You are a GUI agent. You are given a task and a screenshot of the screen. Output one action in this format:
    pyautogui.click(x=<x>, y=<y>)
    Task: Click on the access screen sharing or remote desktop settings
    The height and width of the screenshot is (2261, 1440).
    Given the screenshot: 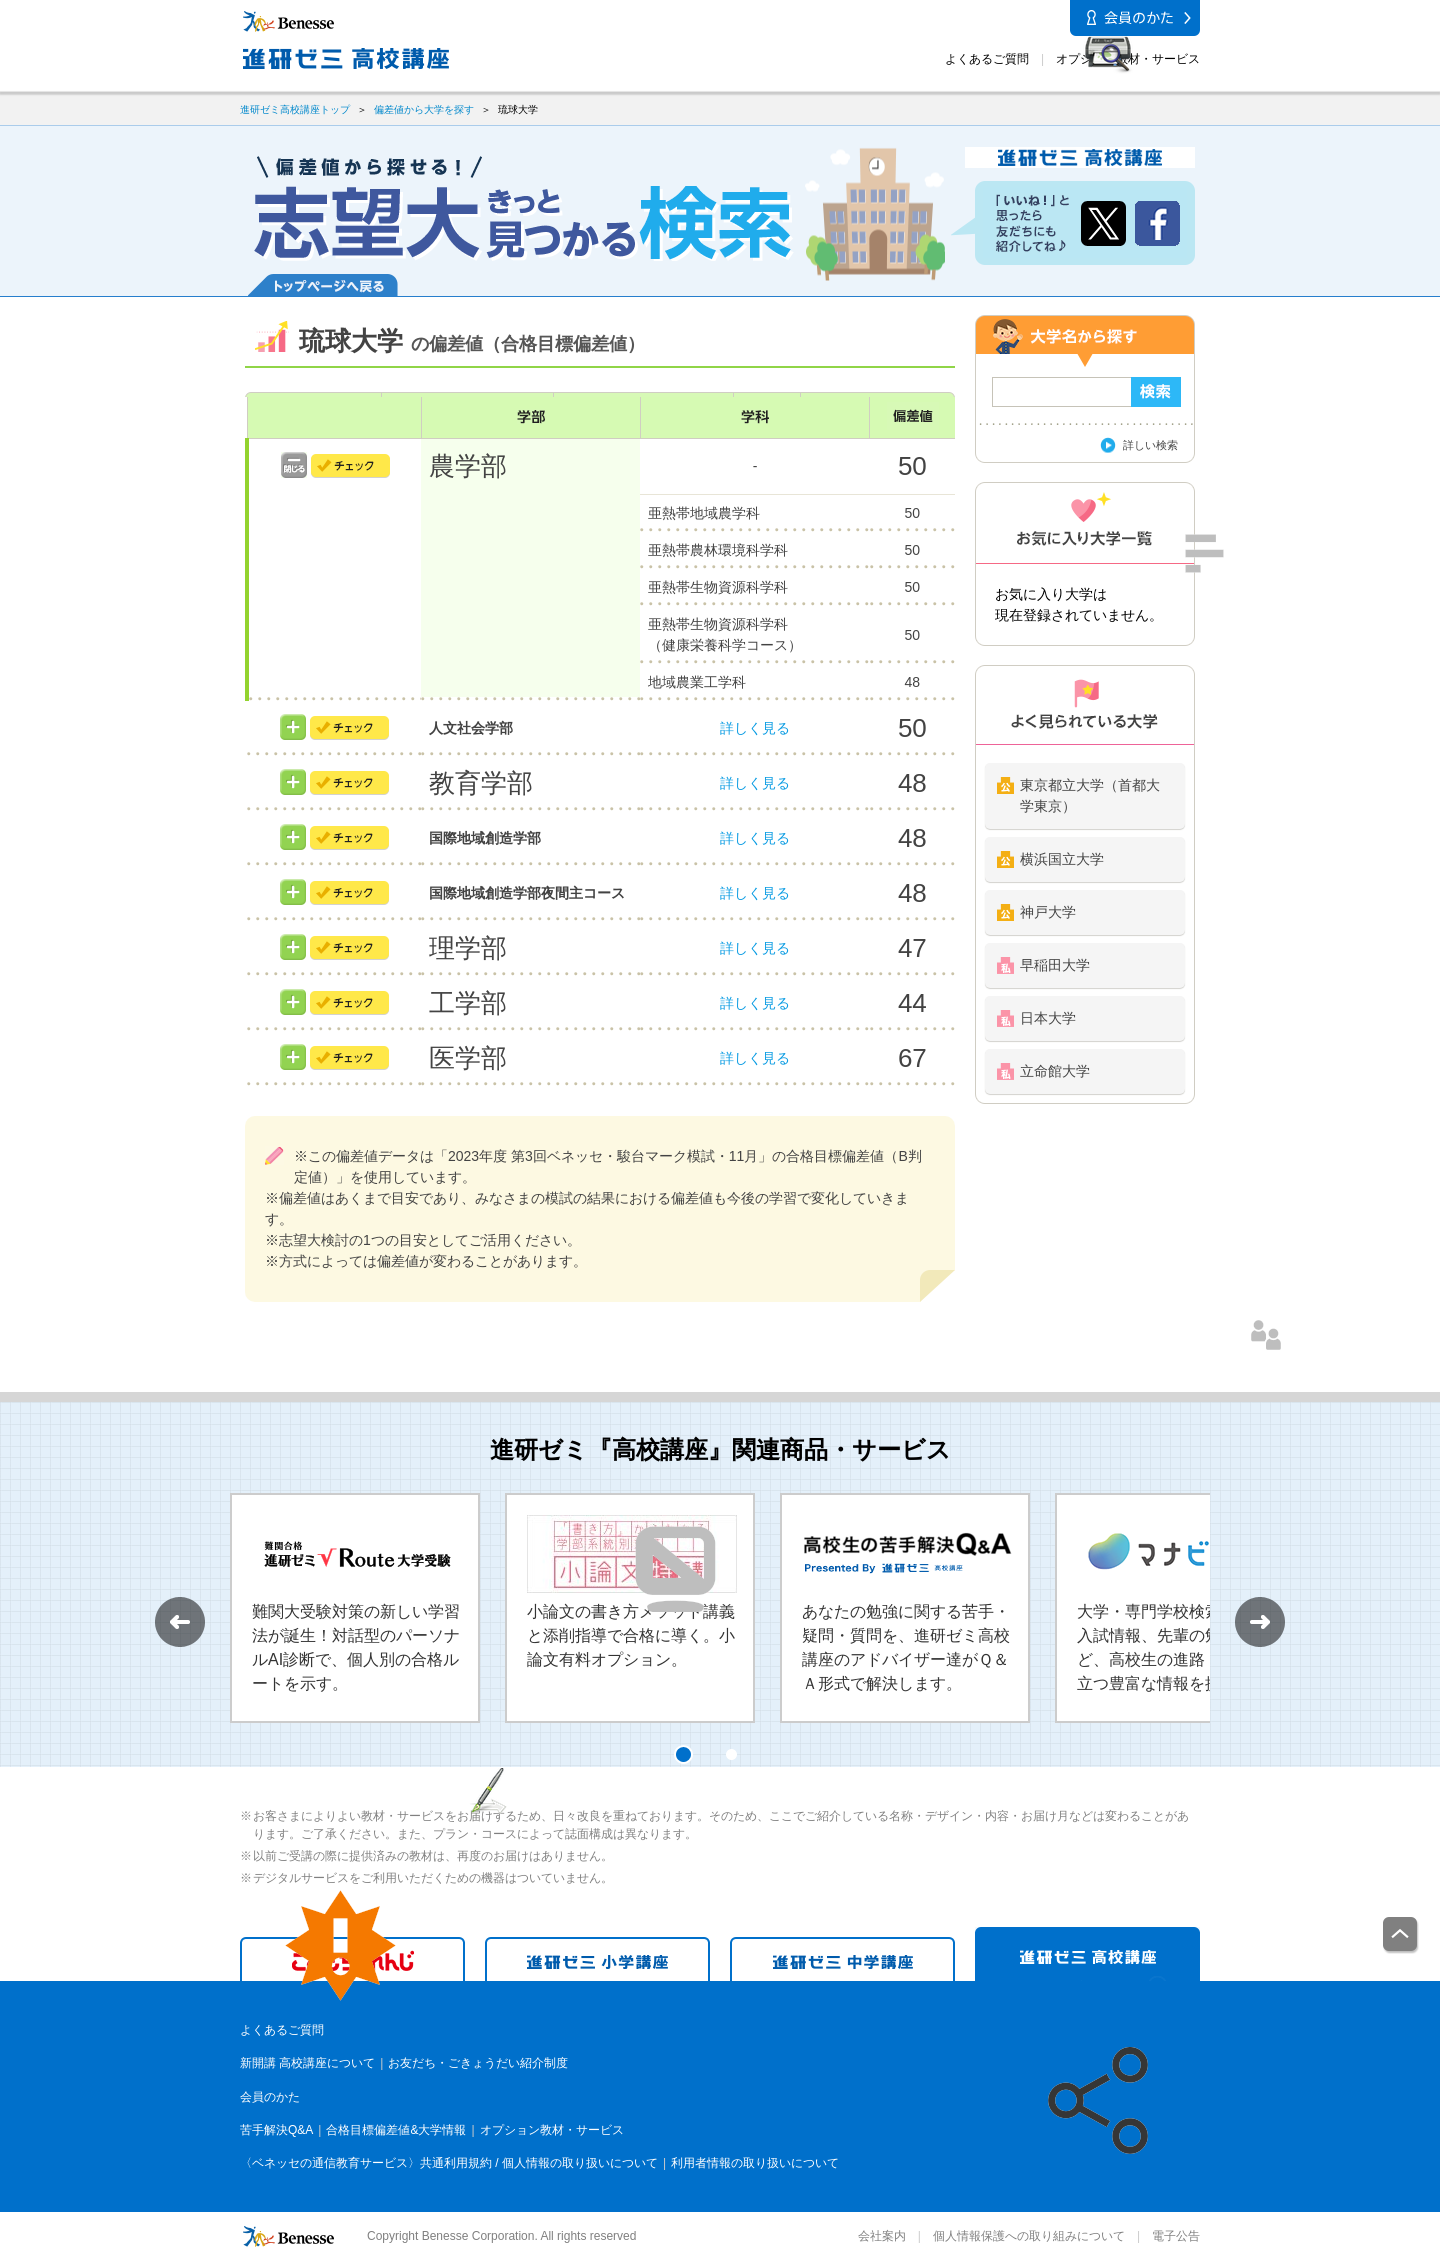 What is the action you would take?
    pyautogui.click(x=1098, y=2104)
    